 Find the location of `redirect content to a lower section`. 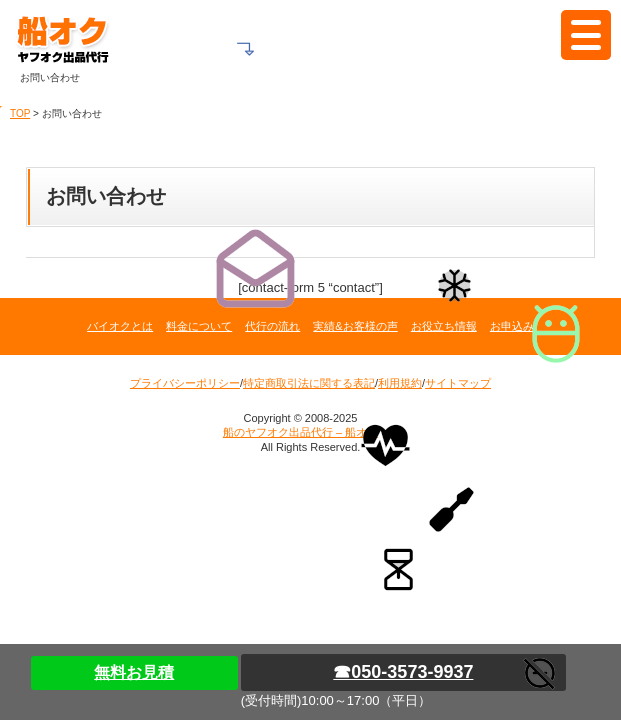

redirect content to a lower section is located at coordinates (245, 48).